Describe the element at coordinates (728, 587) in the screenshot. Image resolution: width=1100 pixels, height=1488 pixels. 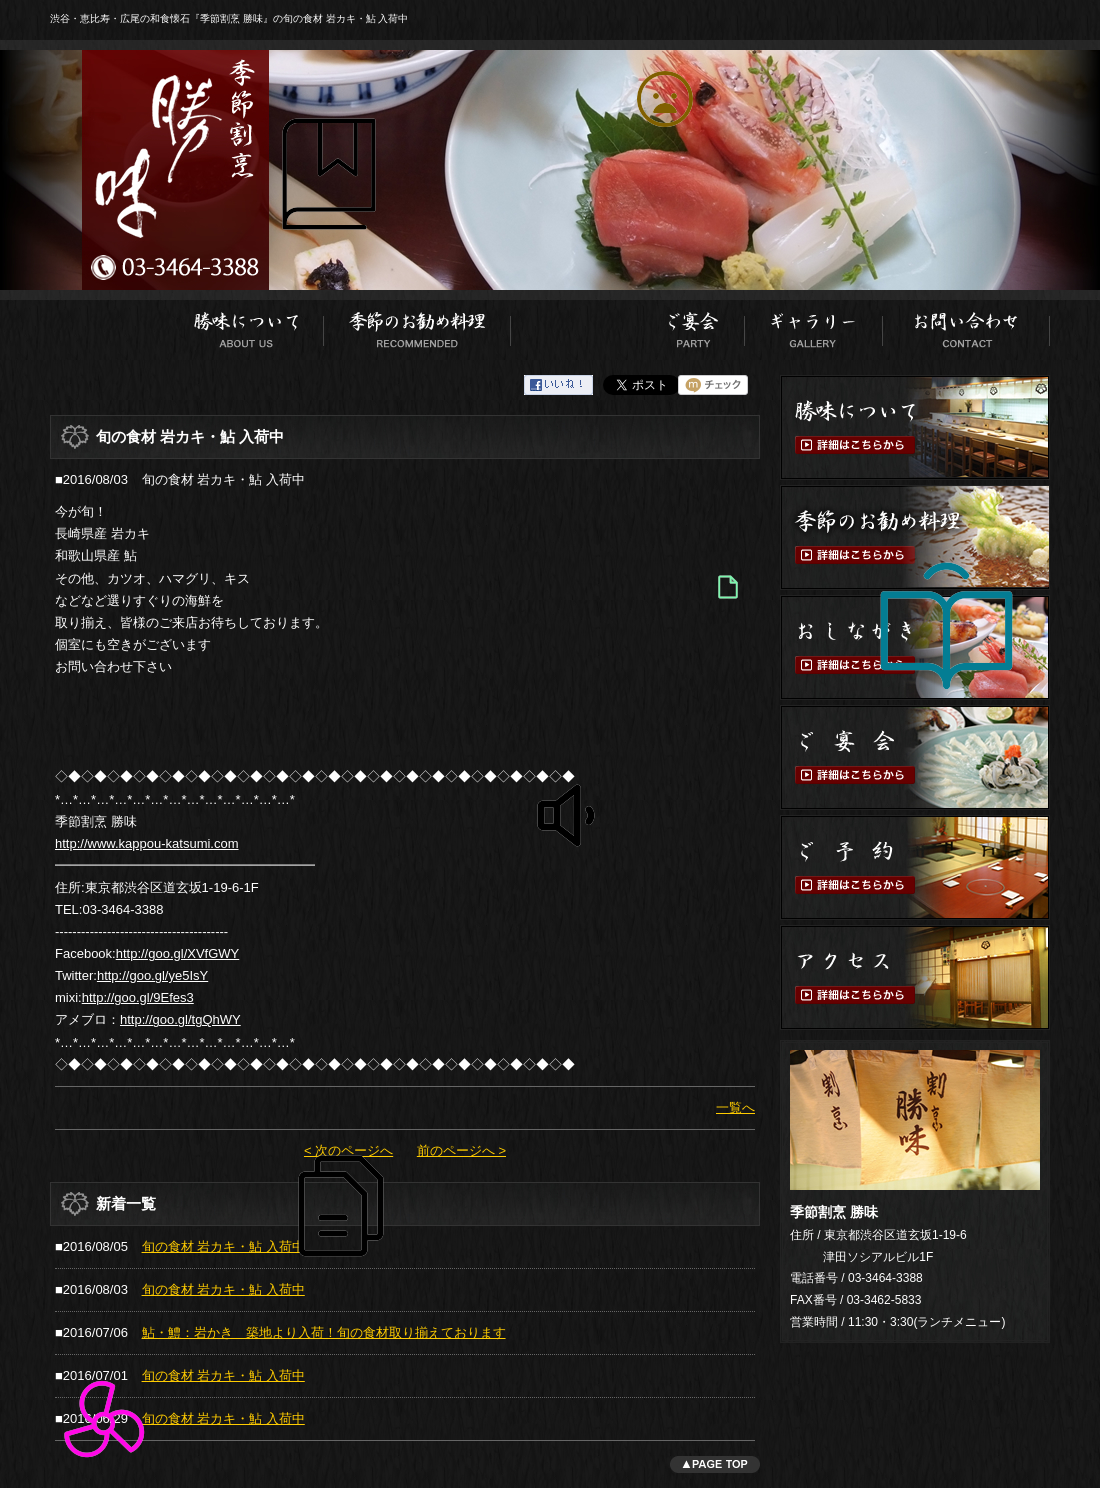
I see `view or open a document` at that location.